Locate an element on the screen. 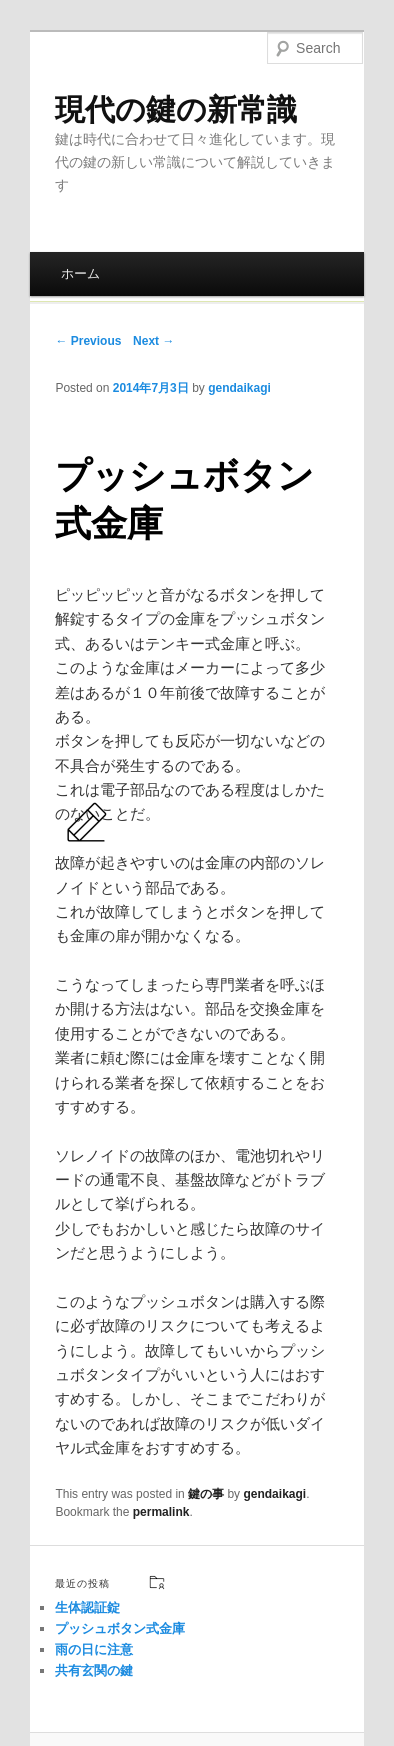 This screenshot has height=1746, width=394. access user-specific files is located at coordinates (157, 1582).